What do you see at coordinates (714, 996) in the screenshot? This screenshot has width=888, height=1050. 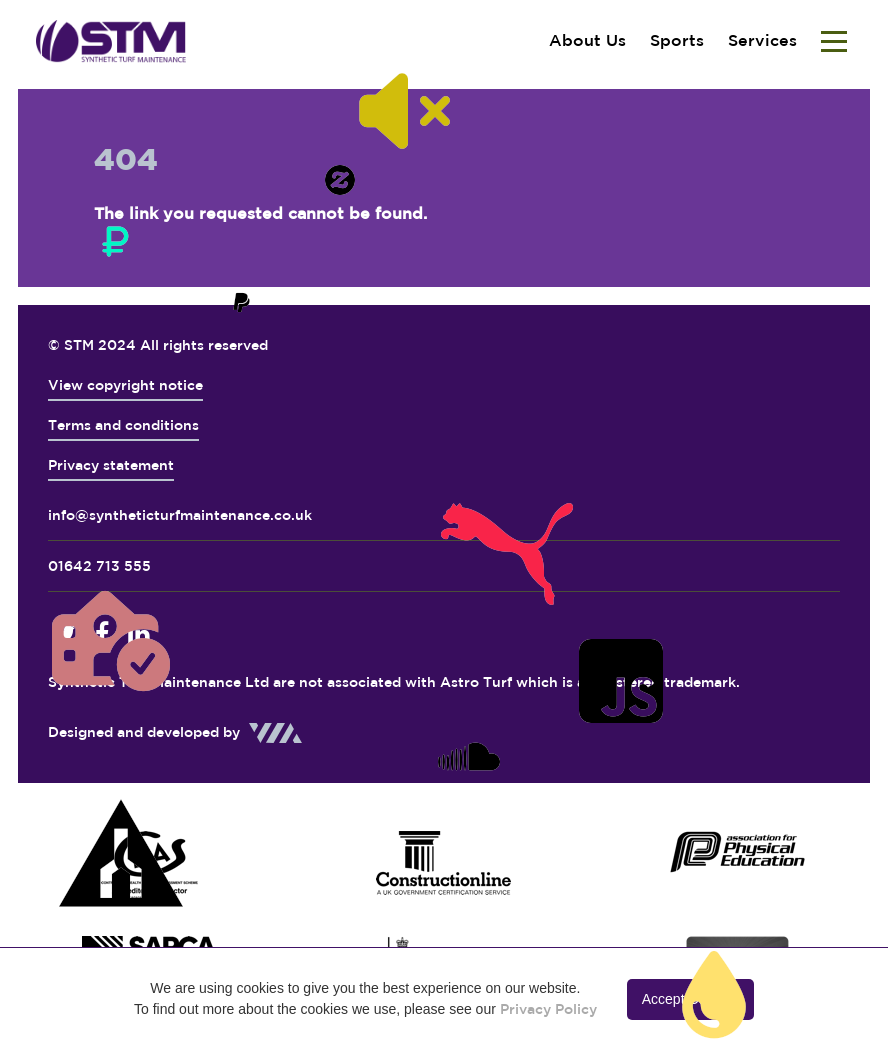 I see `adjust water or hydration settings` at bounding box center [714, 996].